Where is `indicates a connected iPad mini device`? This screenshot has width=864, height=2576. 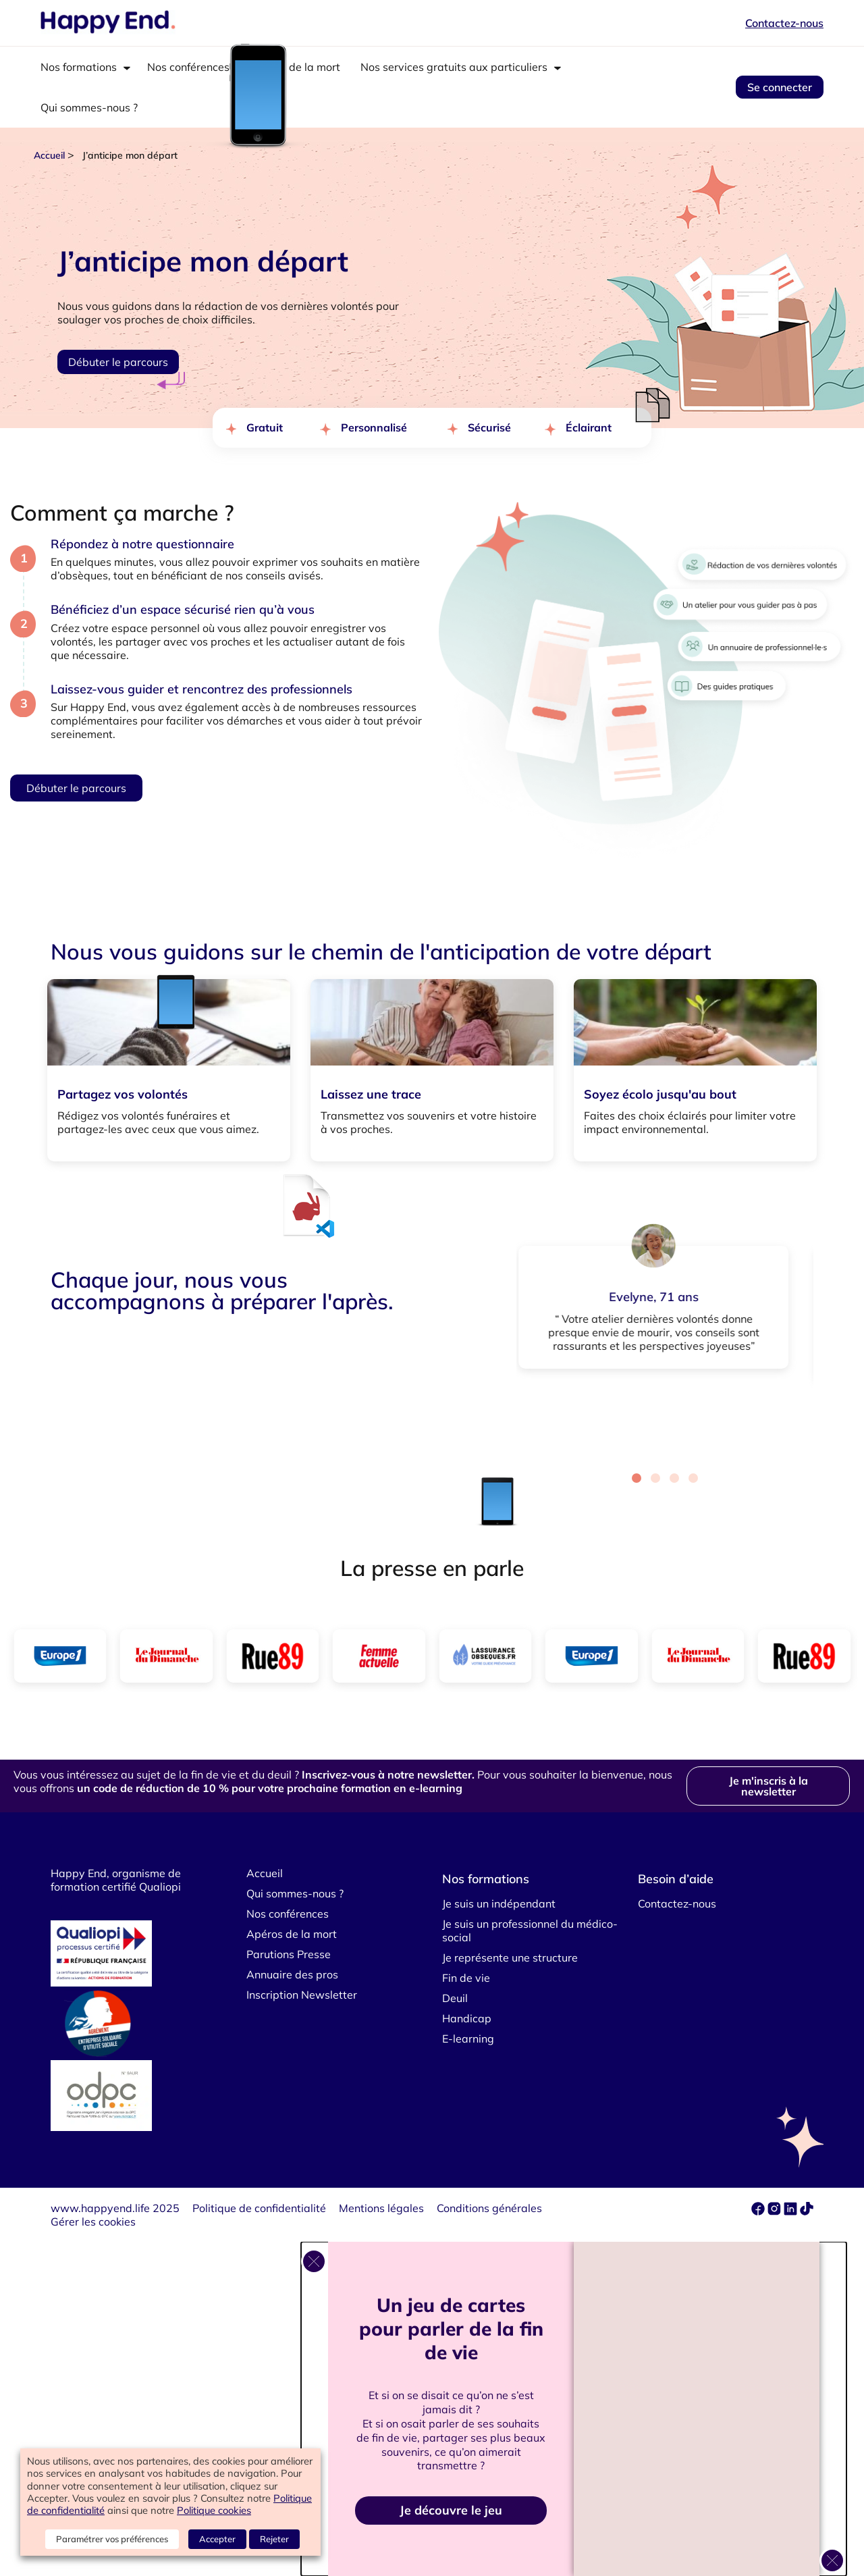
indicates a connected iPad mini device is located at coordinates (497, 1497).